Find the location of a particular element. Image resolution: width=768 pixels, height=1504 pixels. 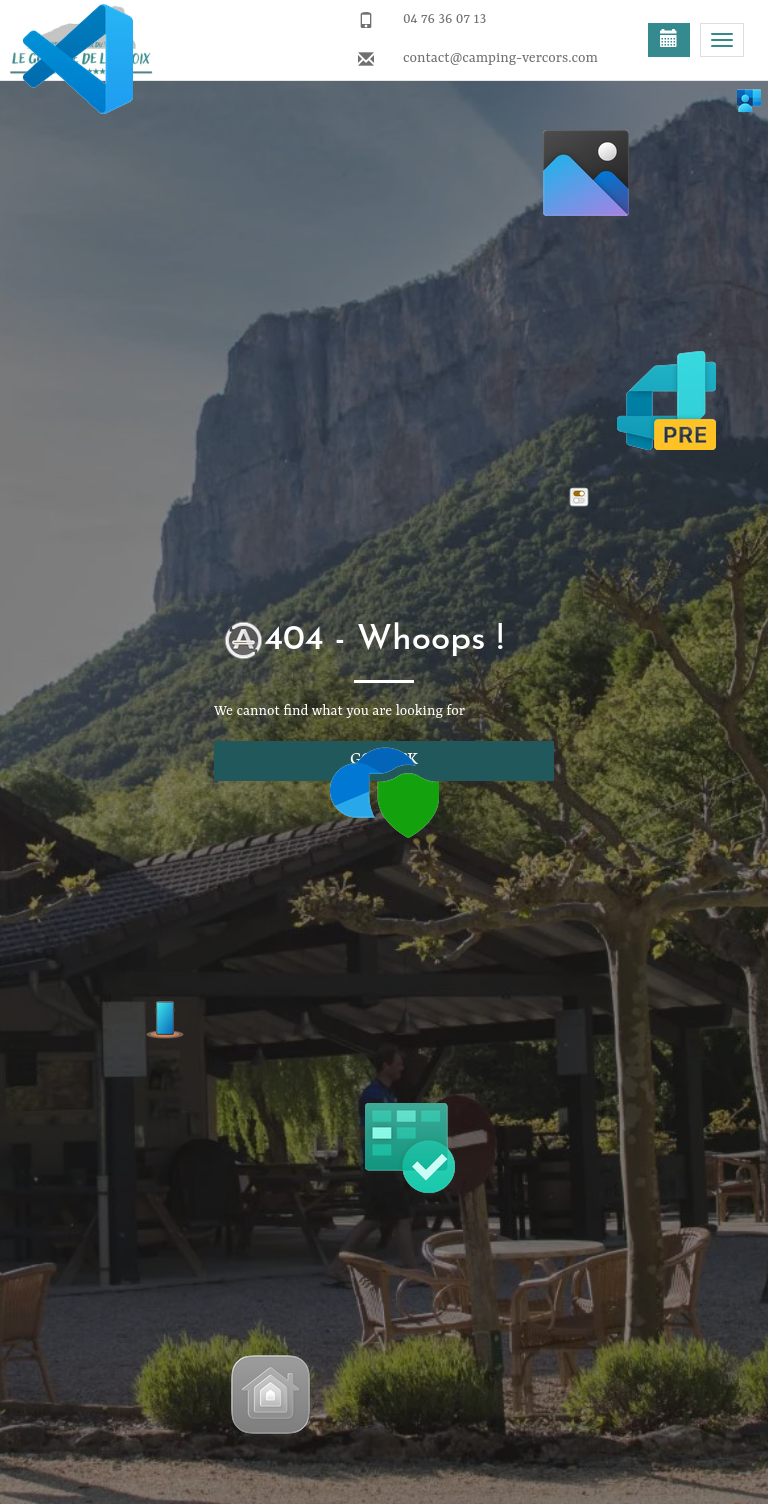

open the portal app is located at coordinates (749, 100).